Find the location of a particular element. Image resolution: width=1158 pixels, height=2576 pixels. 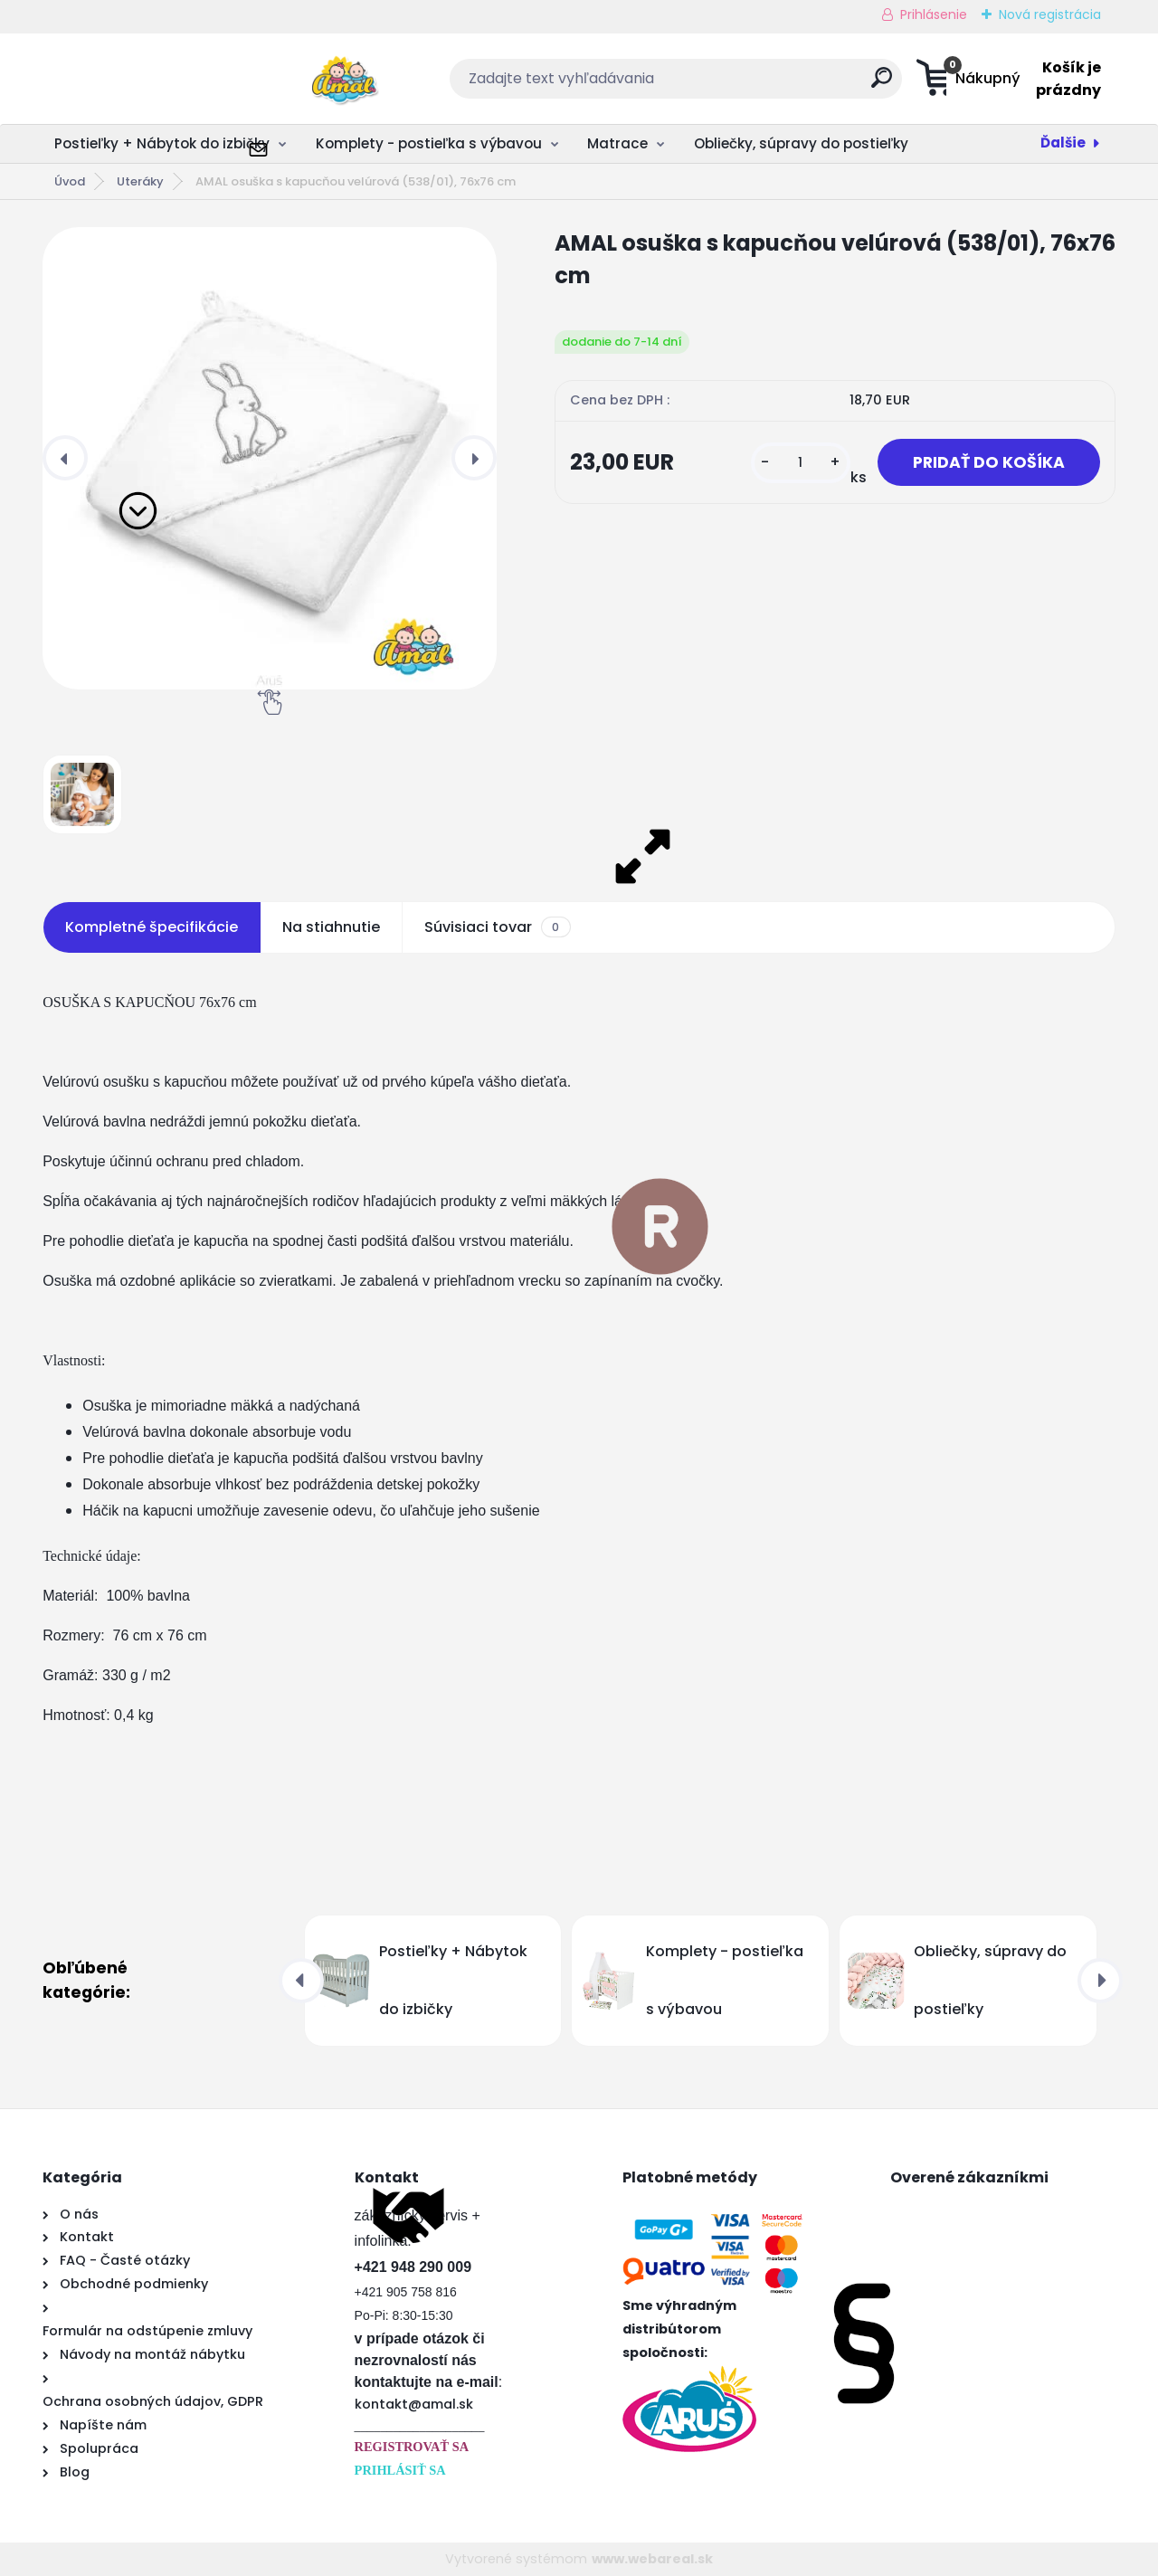

open your inbox or email messages is located at coordinates (258, 149).